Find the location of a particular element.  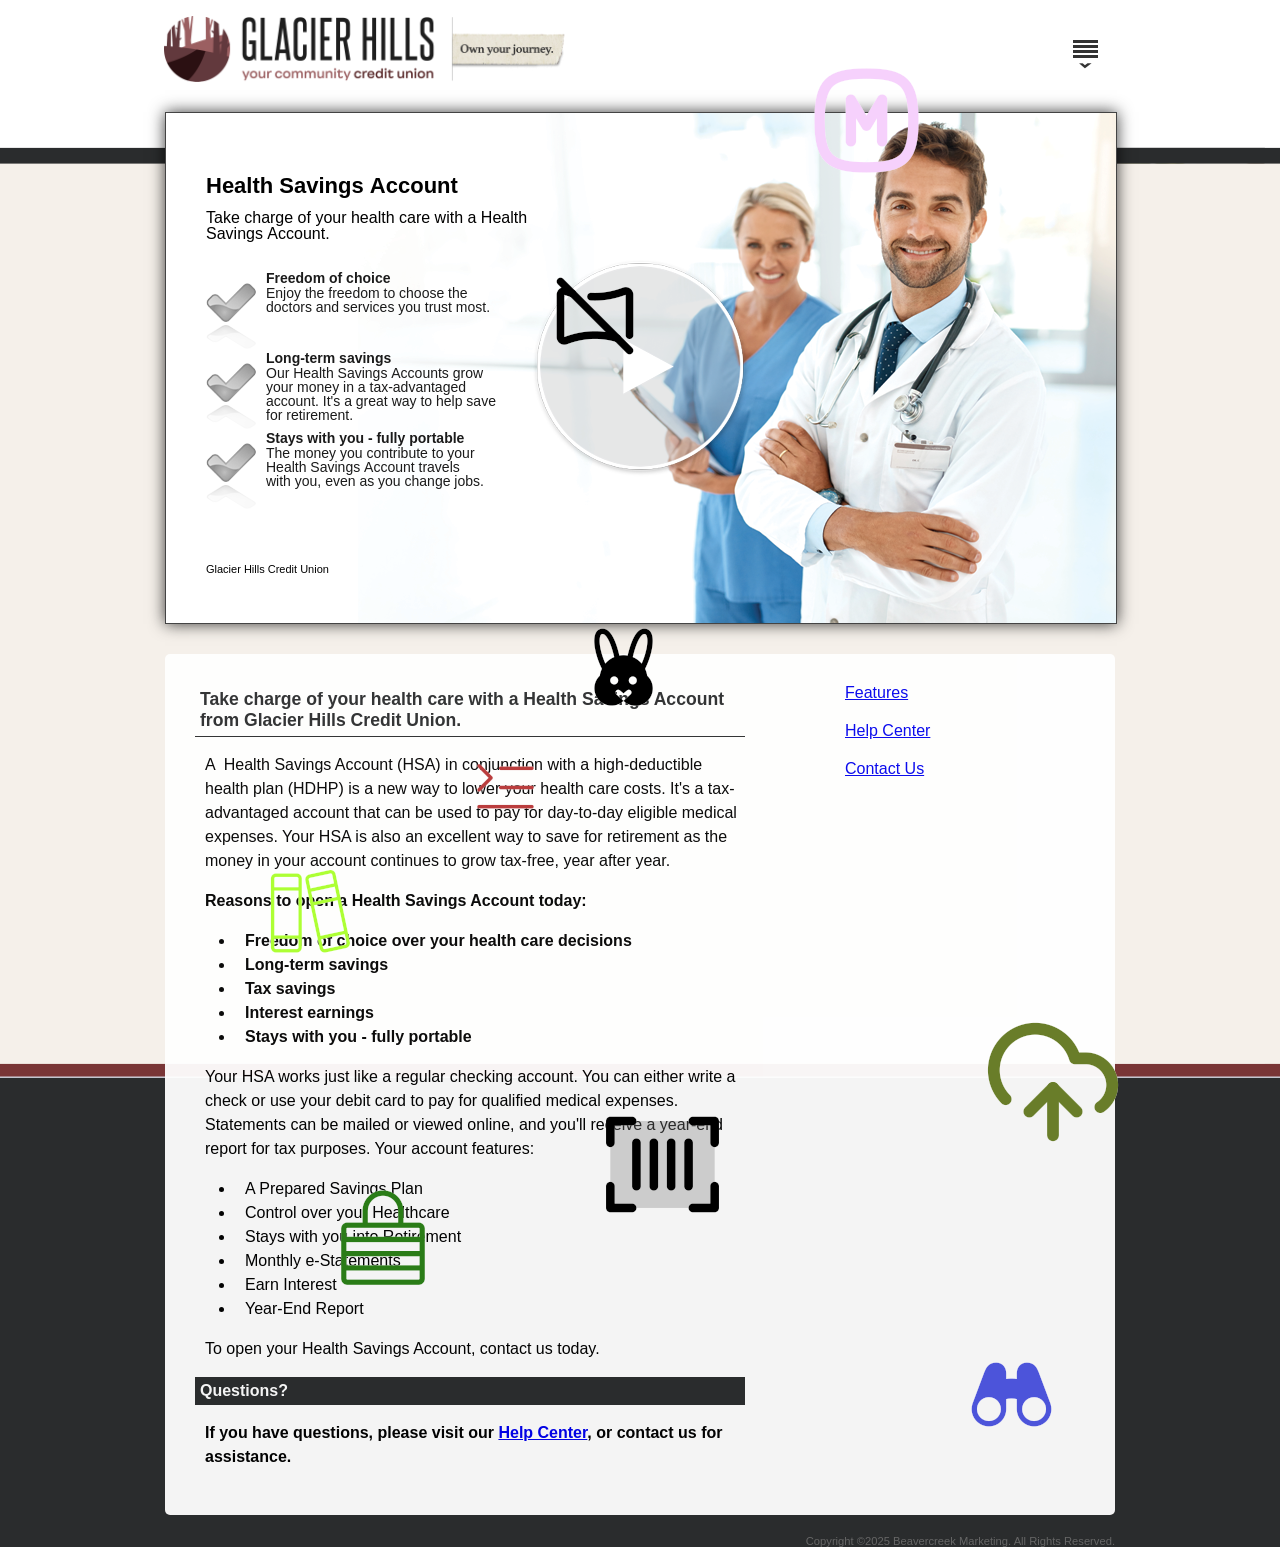

increase text indent level is located at coordinates (505, 787).